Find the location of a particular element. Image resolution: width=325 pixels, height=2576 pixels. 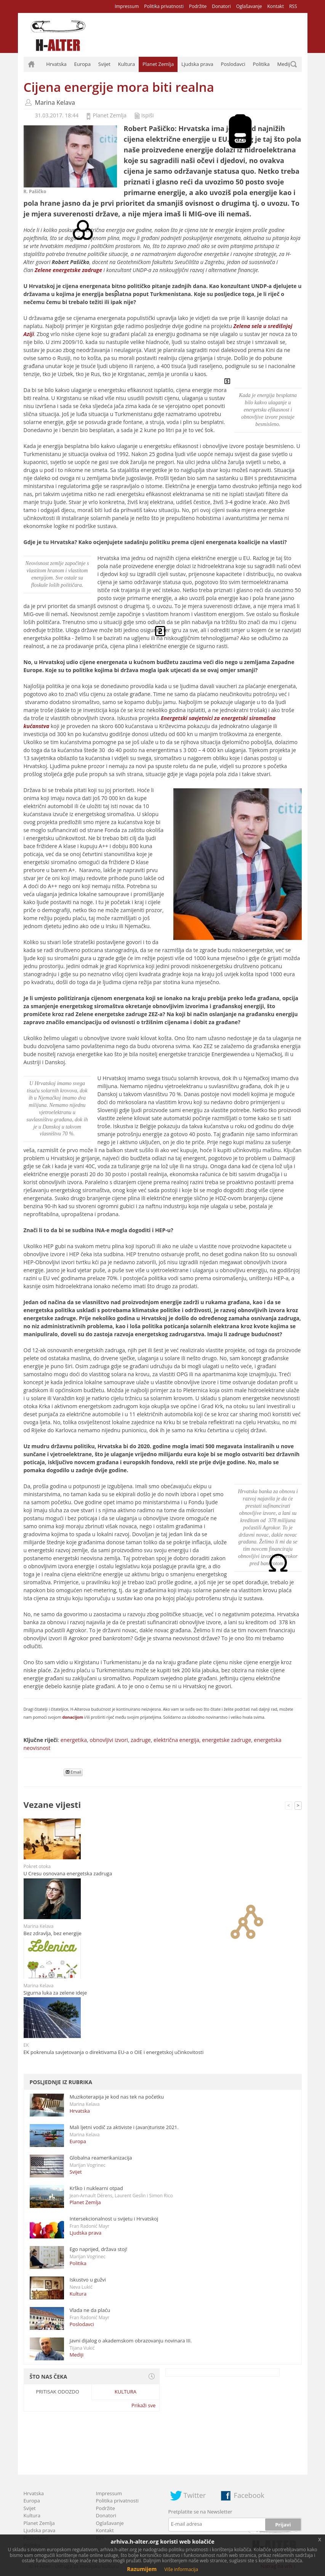

view hierarchical data structure is located at coordinates (248, 1922).